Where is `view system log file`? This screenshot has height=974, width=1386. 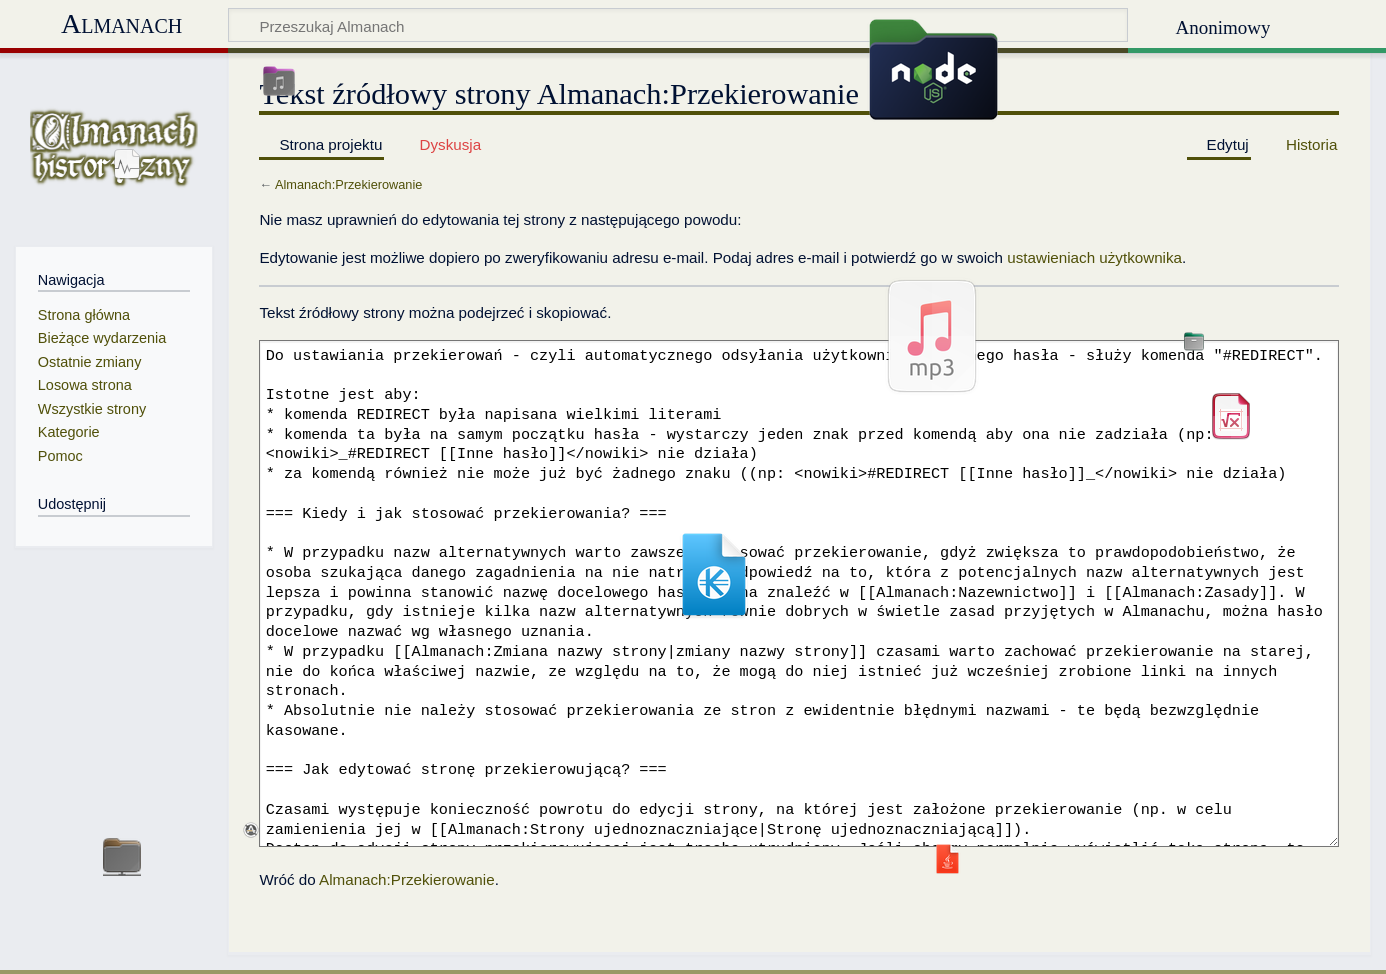
view system log file is located at coordinates (127, 164).